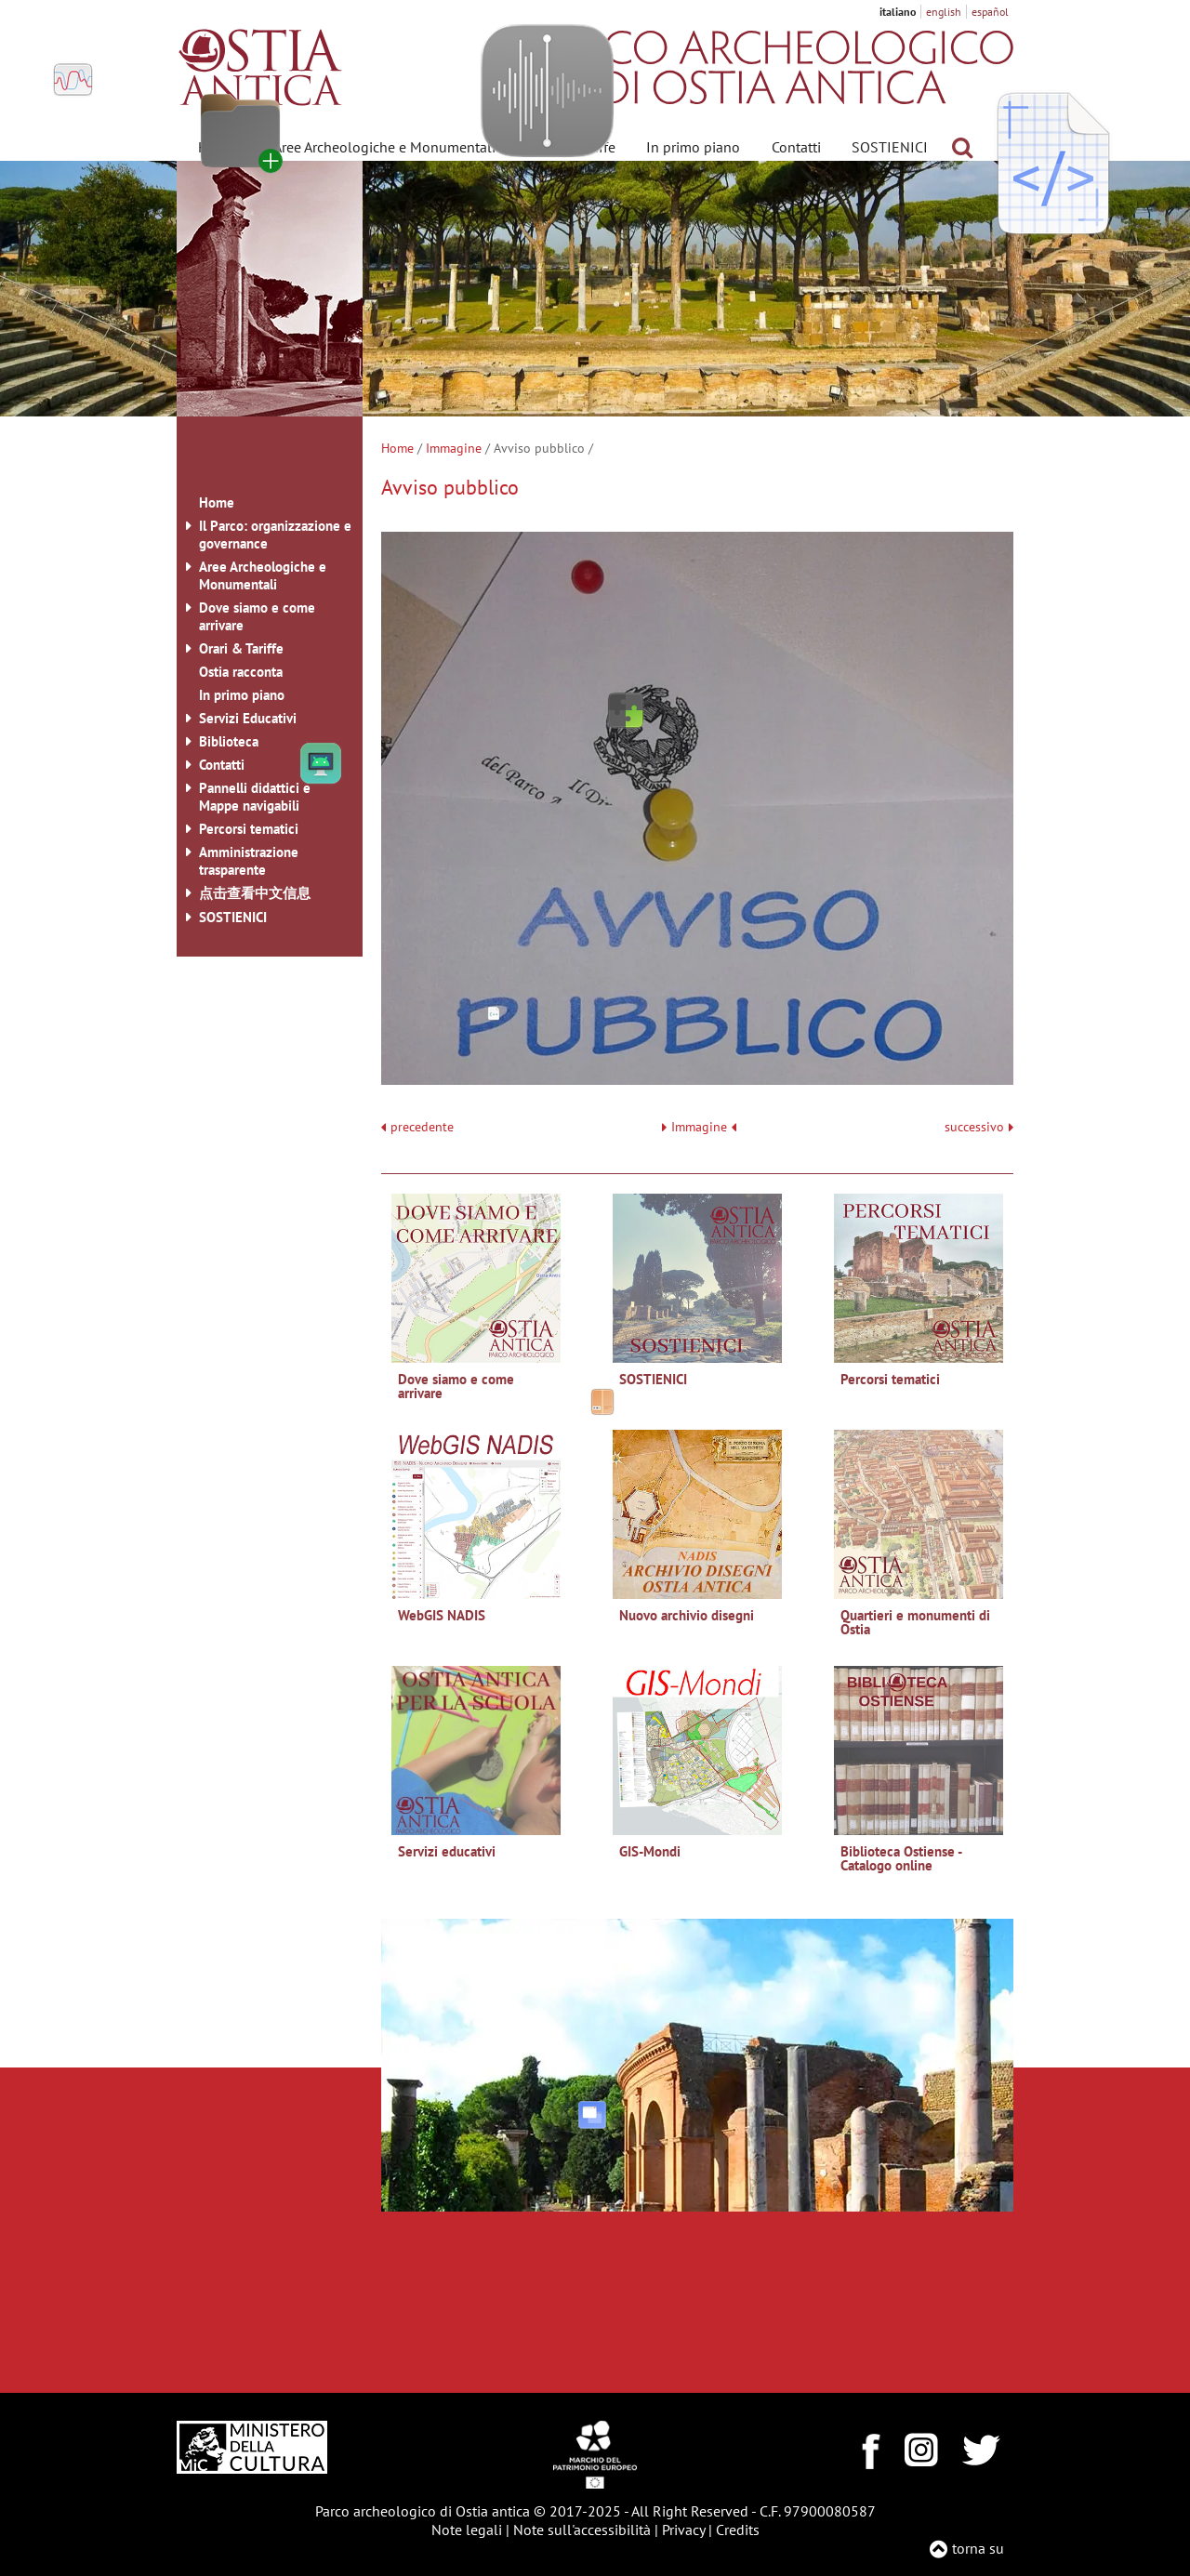 This screenshot has height=2576, width=1190. What do you see at coordinates (321, 763) in the screenshot?
I see `launch qtscrcpy to mirror android device to desktop` at bounding box center [321, 763].